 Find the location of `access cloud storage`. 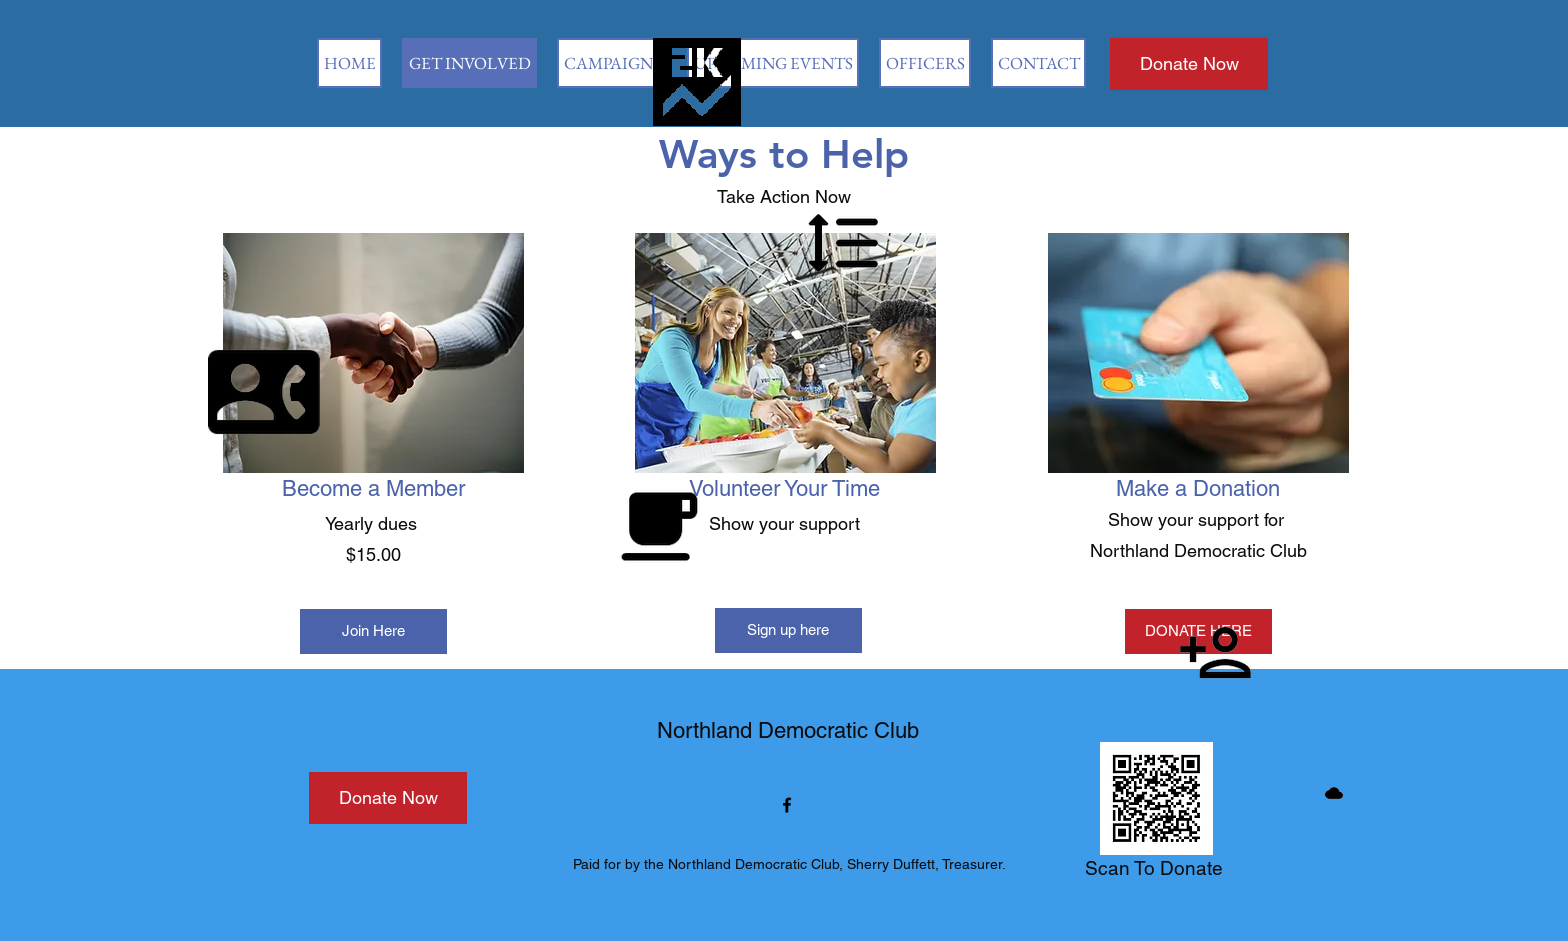

access cloud storage is located at coordinates (1334, 793).